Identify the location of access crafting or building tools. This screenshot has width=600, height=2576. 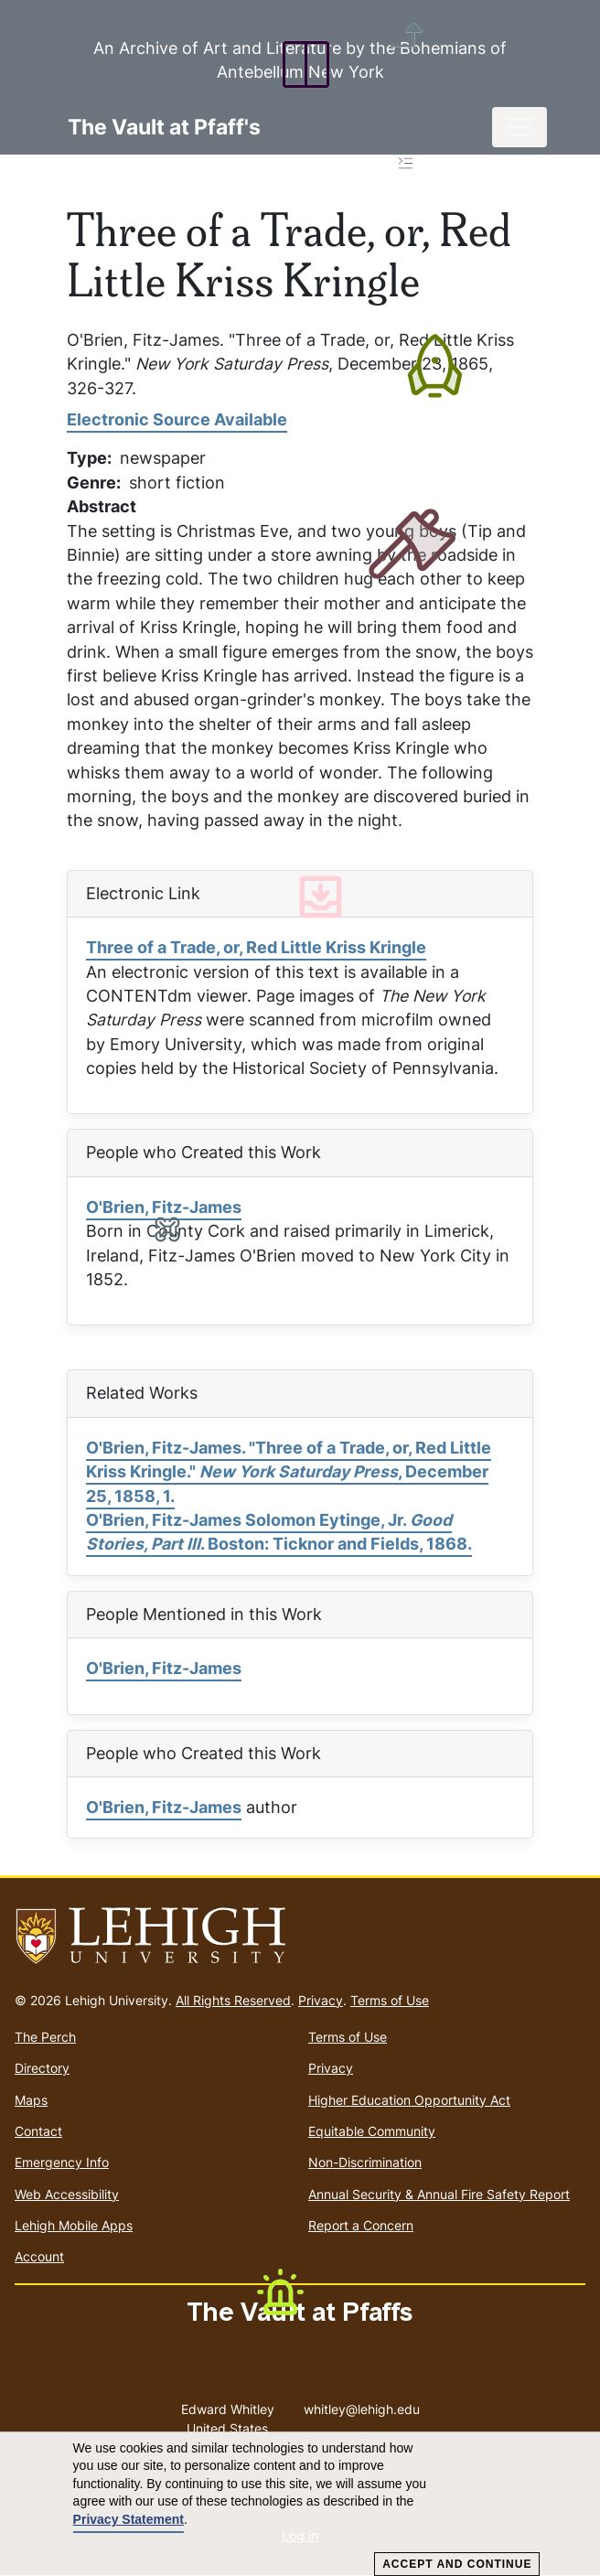
(412, 546).